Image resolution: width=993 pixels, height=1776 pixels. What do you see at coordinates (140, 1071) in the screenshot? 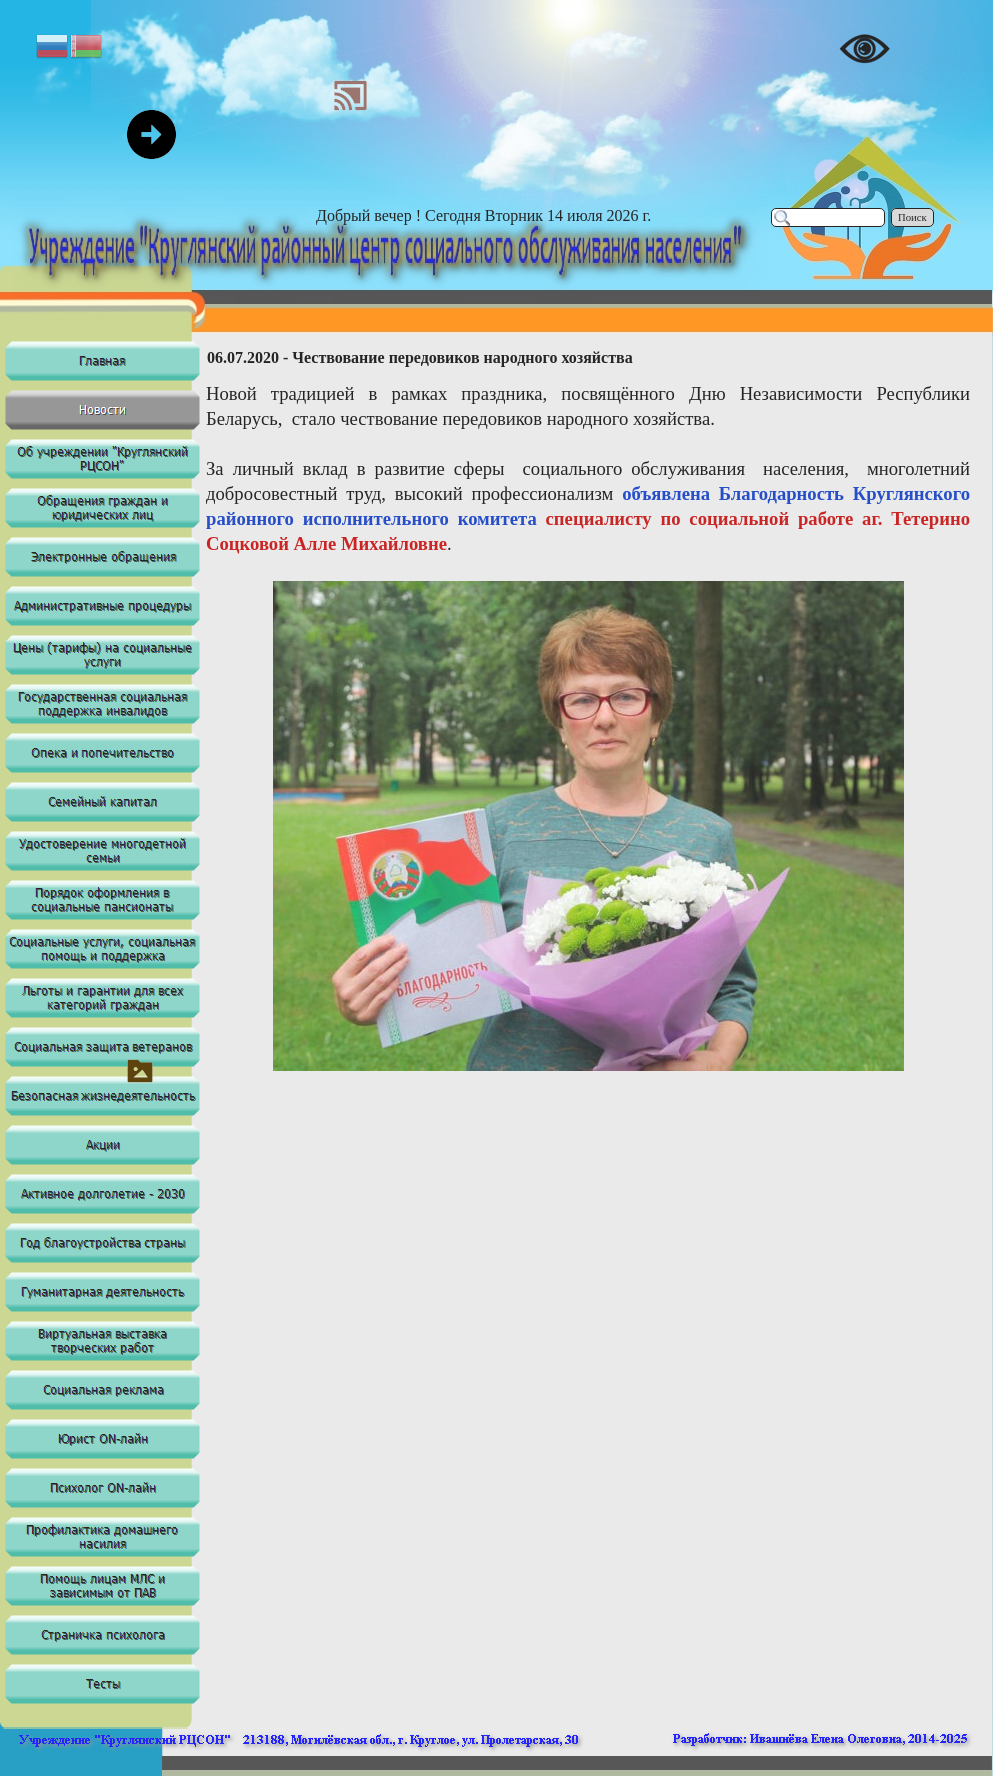
I see `open photo gallery folder` at bounding box center [140, 1071].